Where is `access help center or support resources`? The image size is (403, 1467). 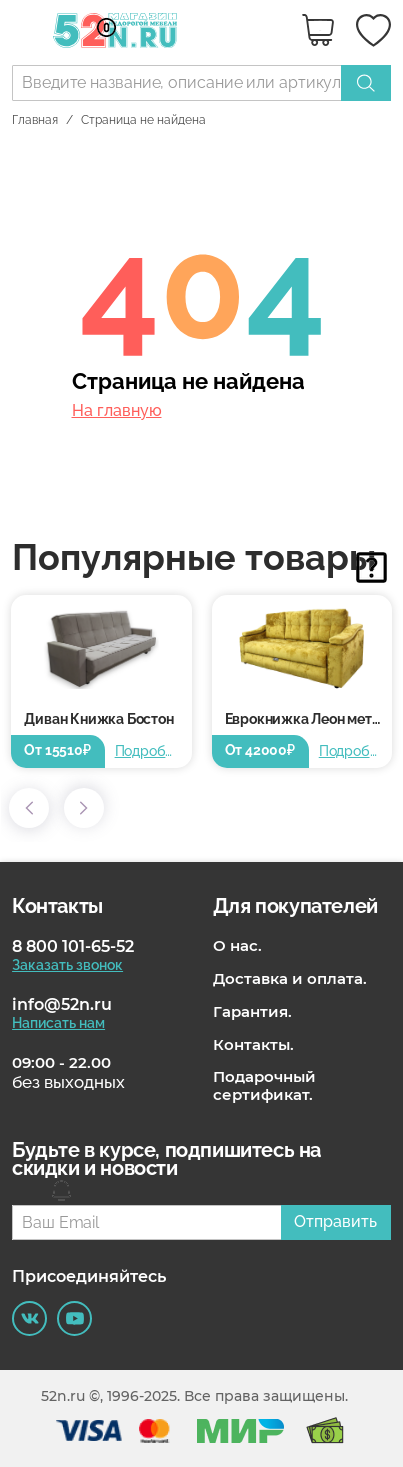 access help center or support resources is located at coordinates (371, 567).